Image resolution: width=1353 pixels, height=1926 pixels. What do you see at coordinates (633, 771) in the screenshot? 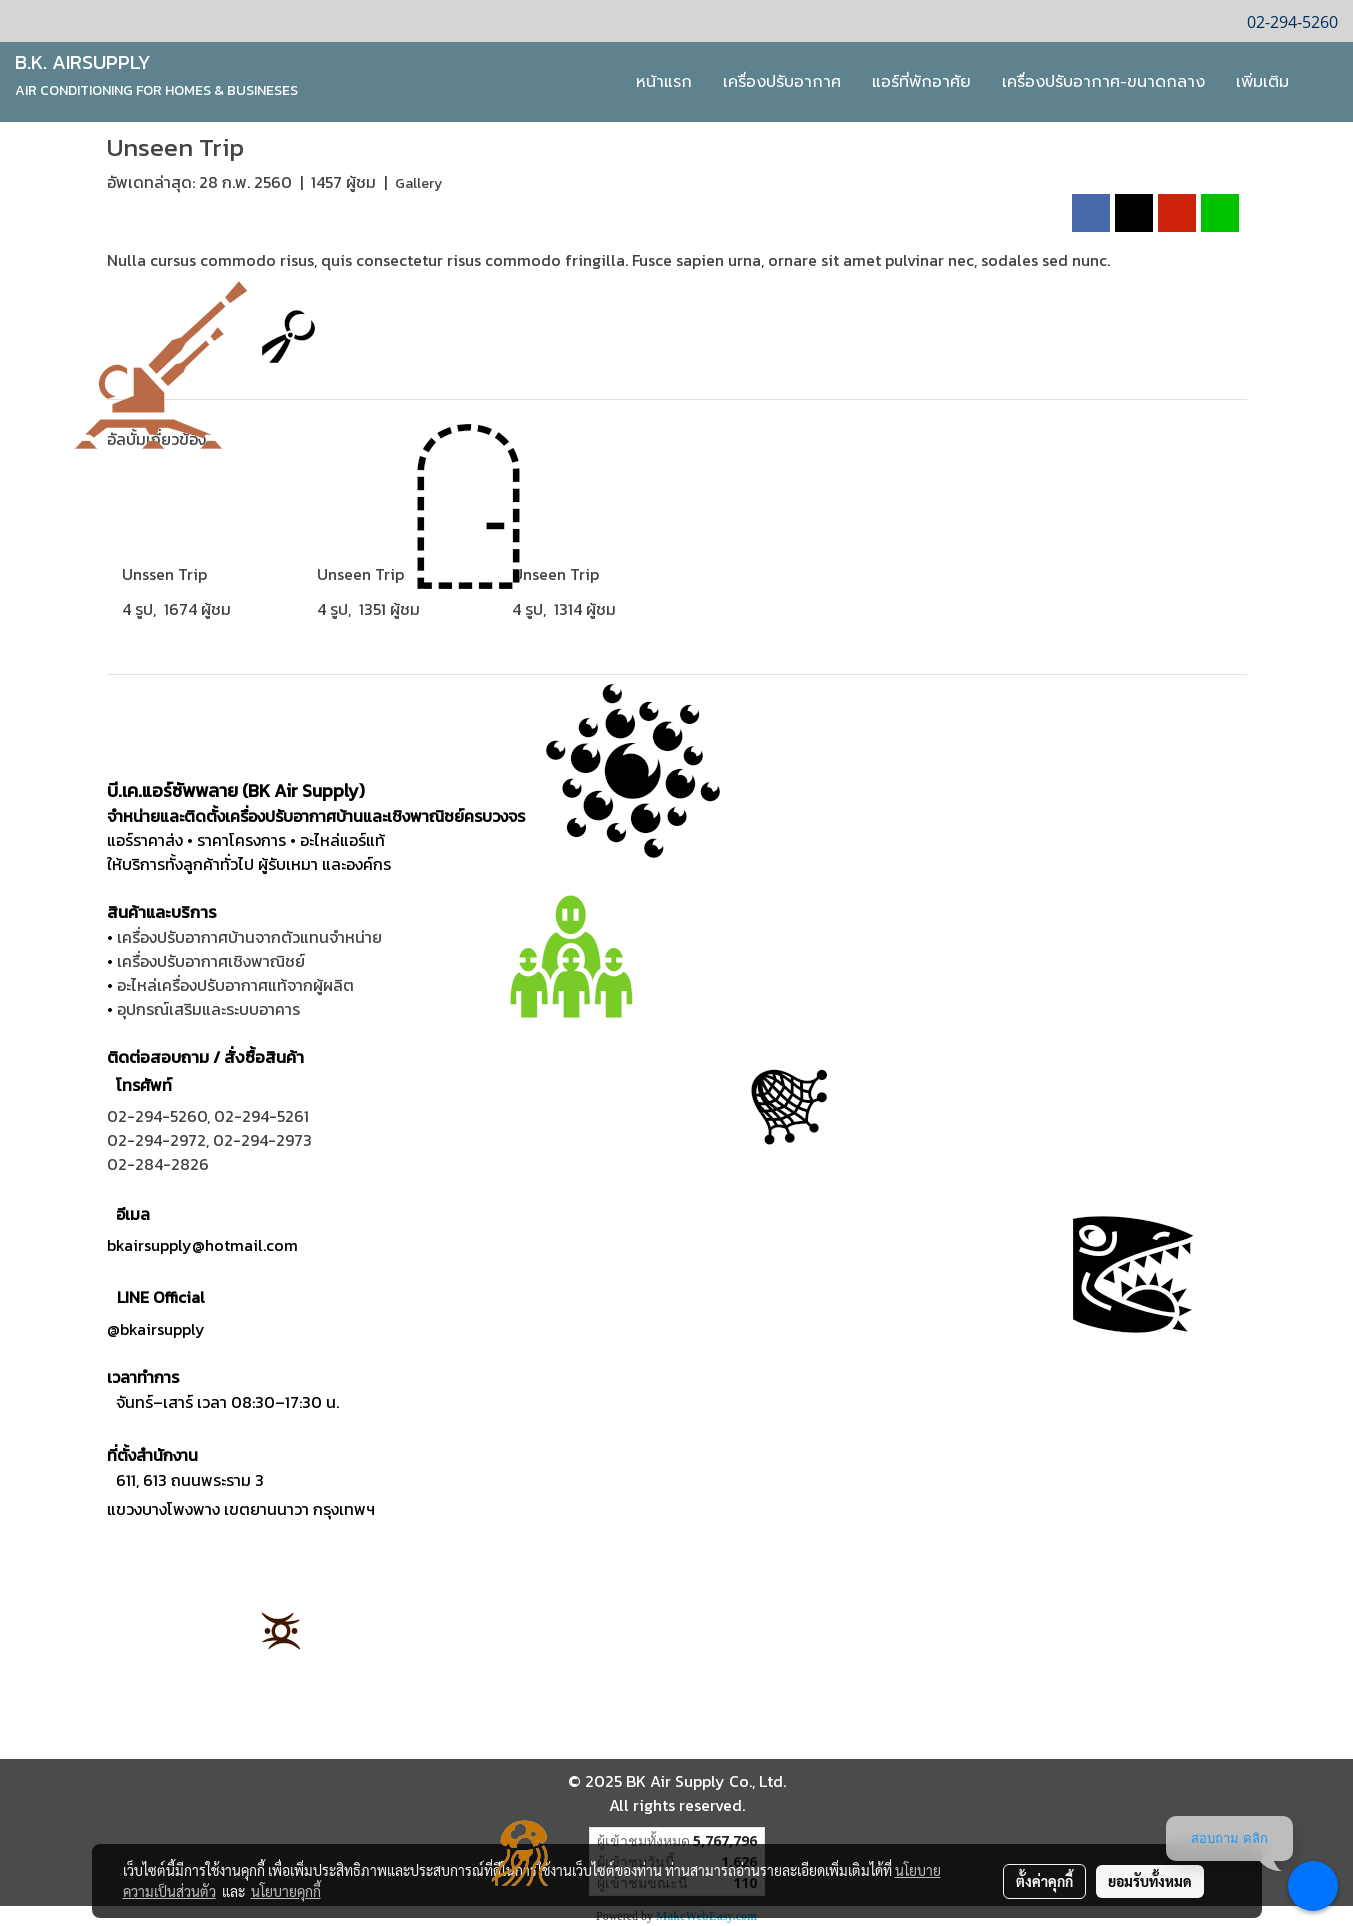
I see `decorative pattern or visual effect option` at bounding box center [633, 771].